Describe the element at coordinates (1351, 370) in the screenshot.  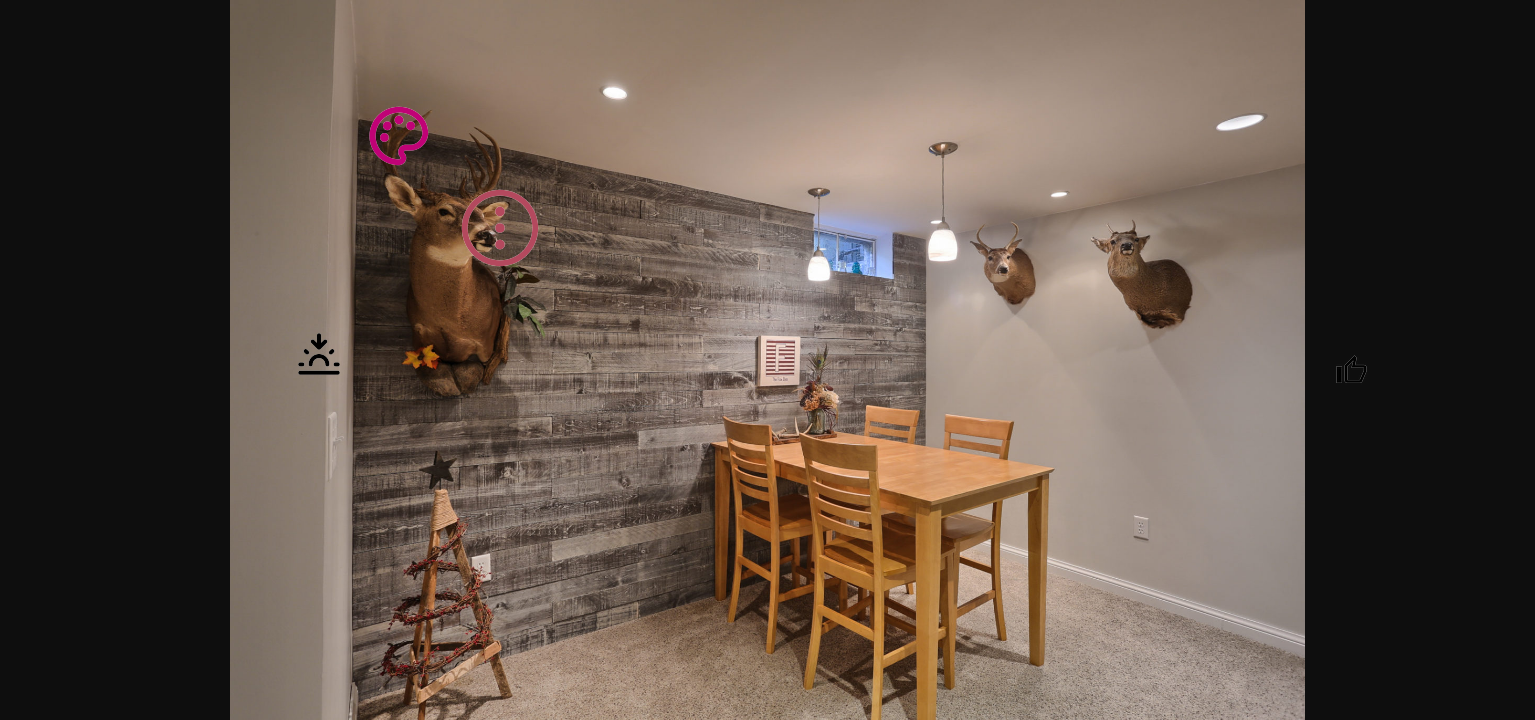
I see `like or upvote content` at that location.